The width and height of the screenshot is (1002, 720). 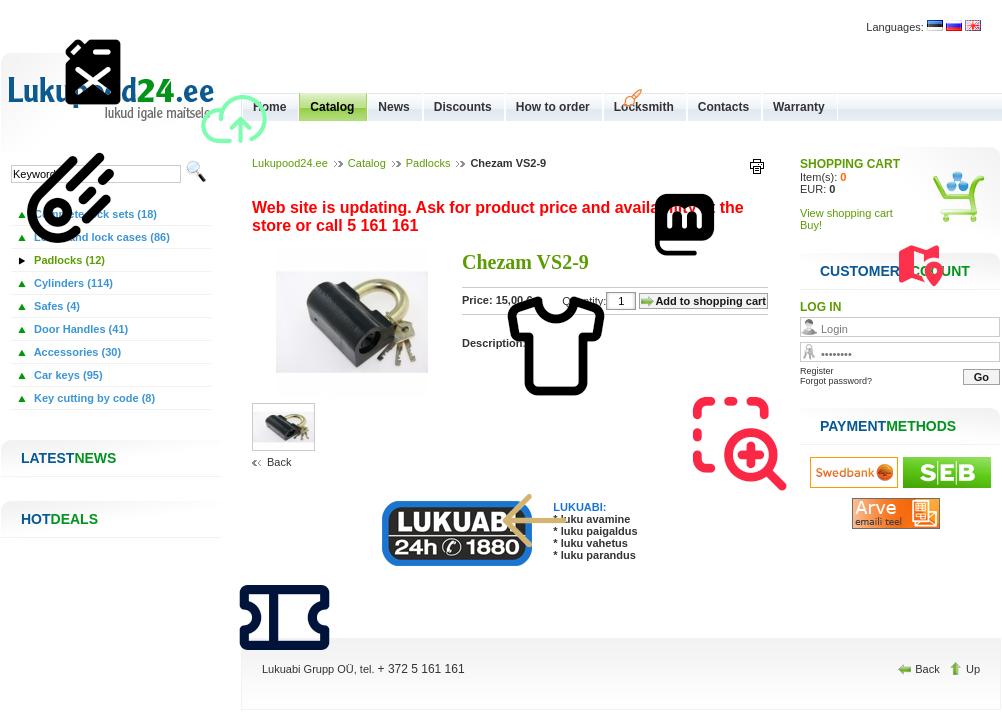 What do you see at coordinates (93, 72) in the screenshot?
I see `indicates fuel or gas station nearby` at bounding box center [93, 72].